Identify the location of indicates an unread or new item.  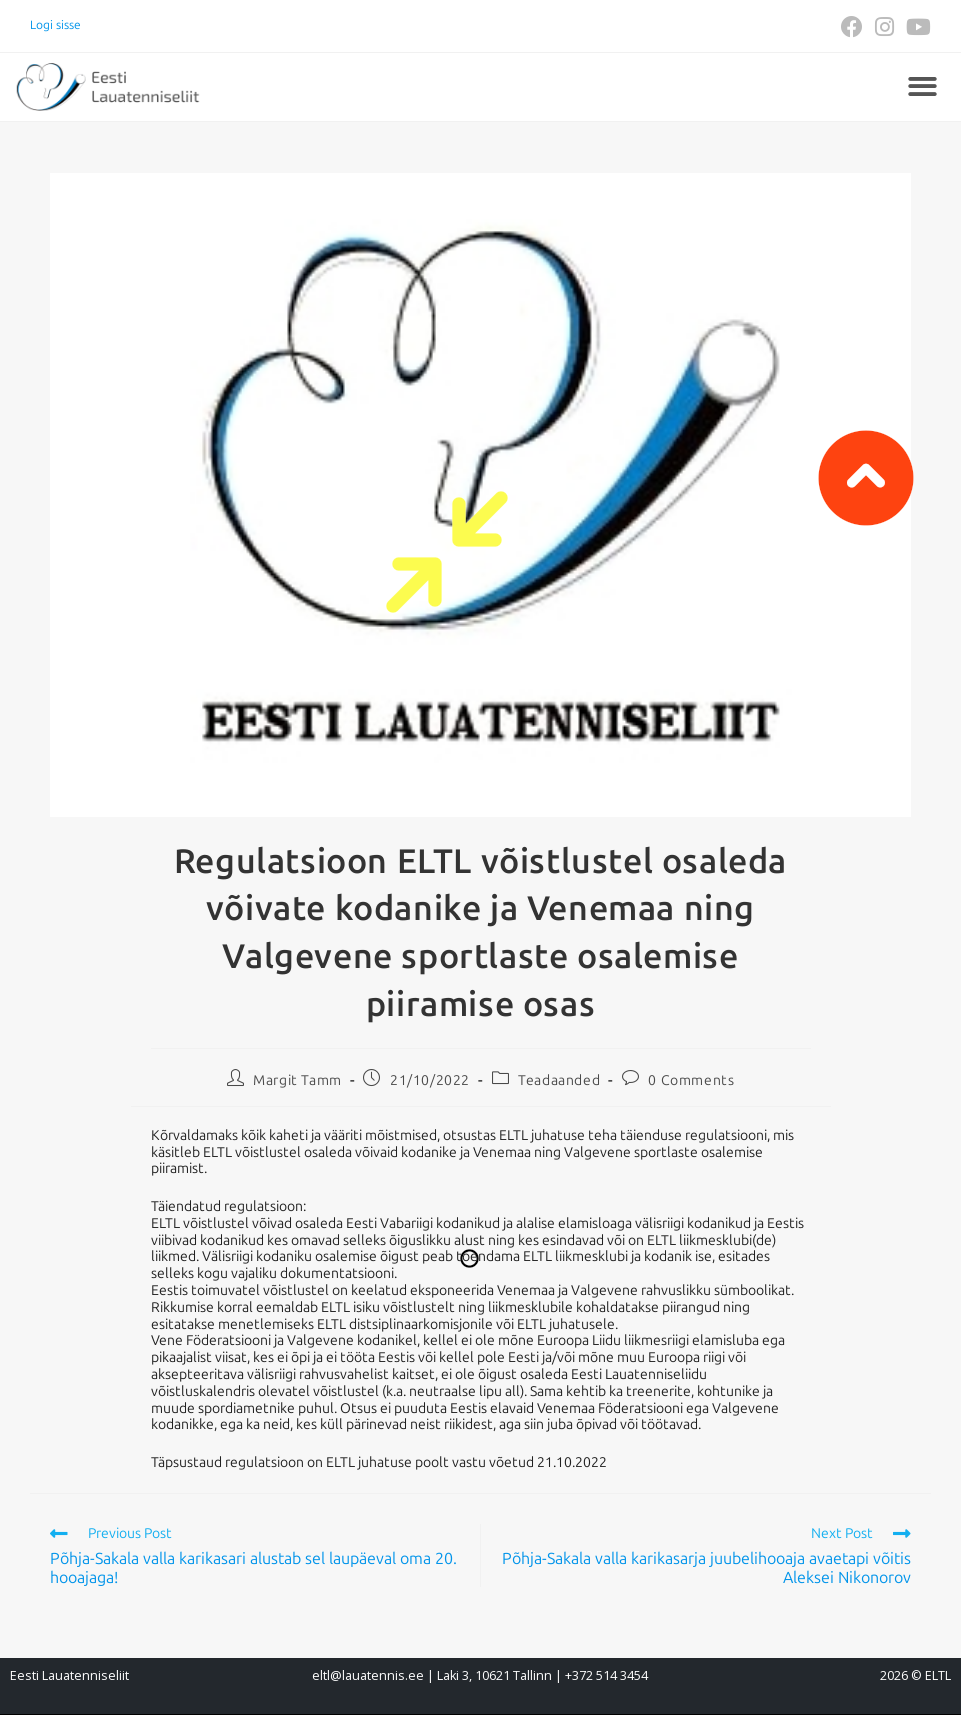
(469, 1258).